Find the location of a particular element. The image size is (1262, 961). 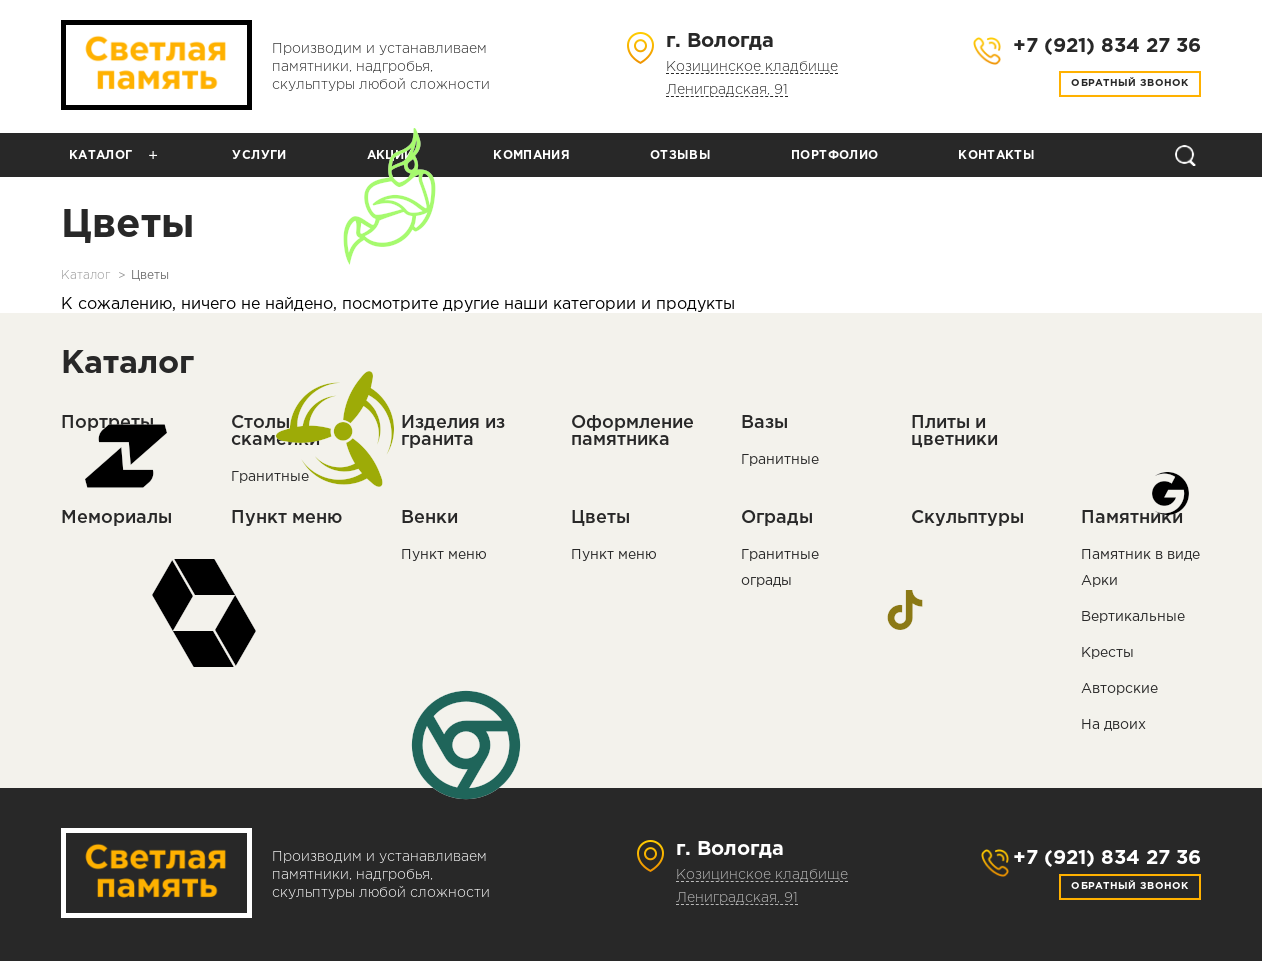

zincsearch logo is located at coordinates (126, 456).